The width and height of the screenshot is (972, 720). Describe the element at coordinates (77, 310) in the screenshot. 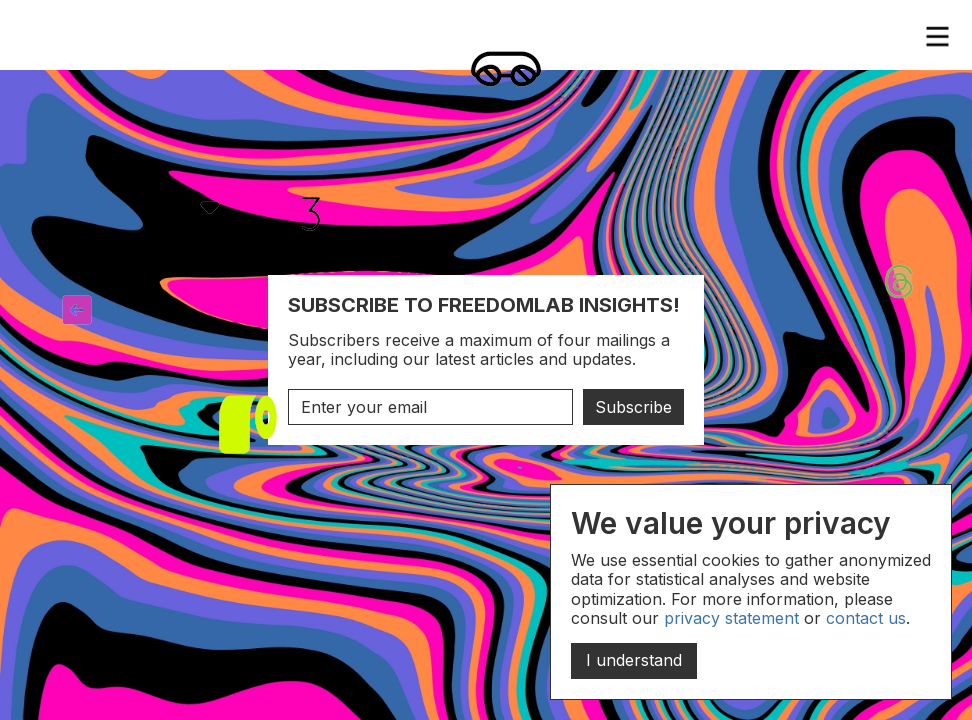

I see `go back to the previous screen` at that location.